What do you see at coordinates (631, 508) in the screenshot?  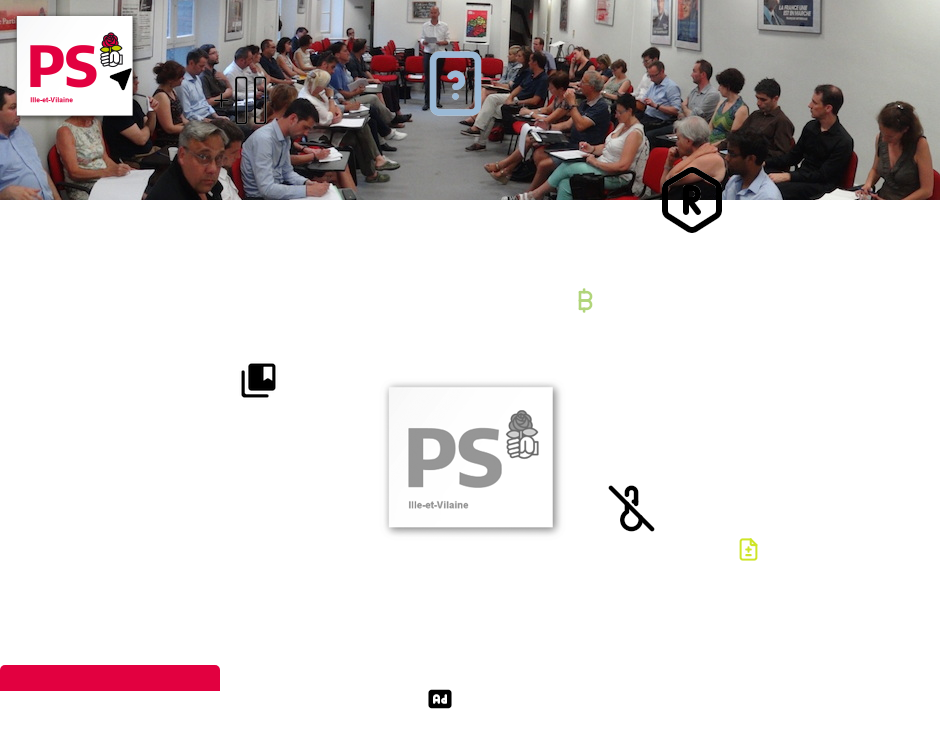 I see `temperature monitoring disabled` at bounding box center [631, 508].